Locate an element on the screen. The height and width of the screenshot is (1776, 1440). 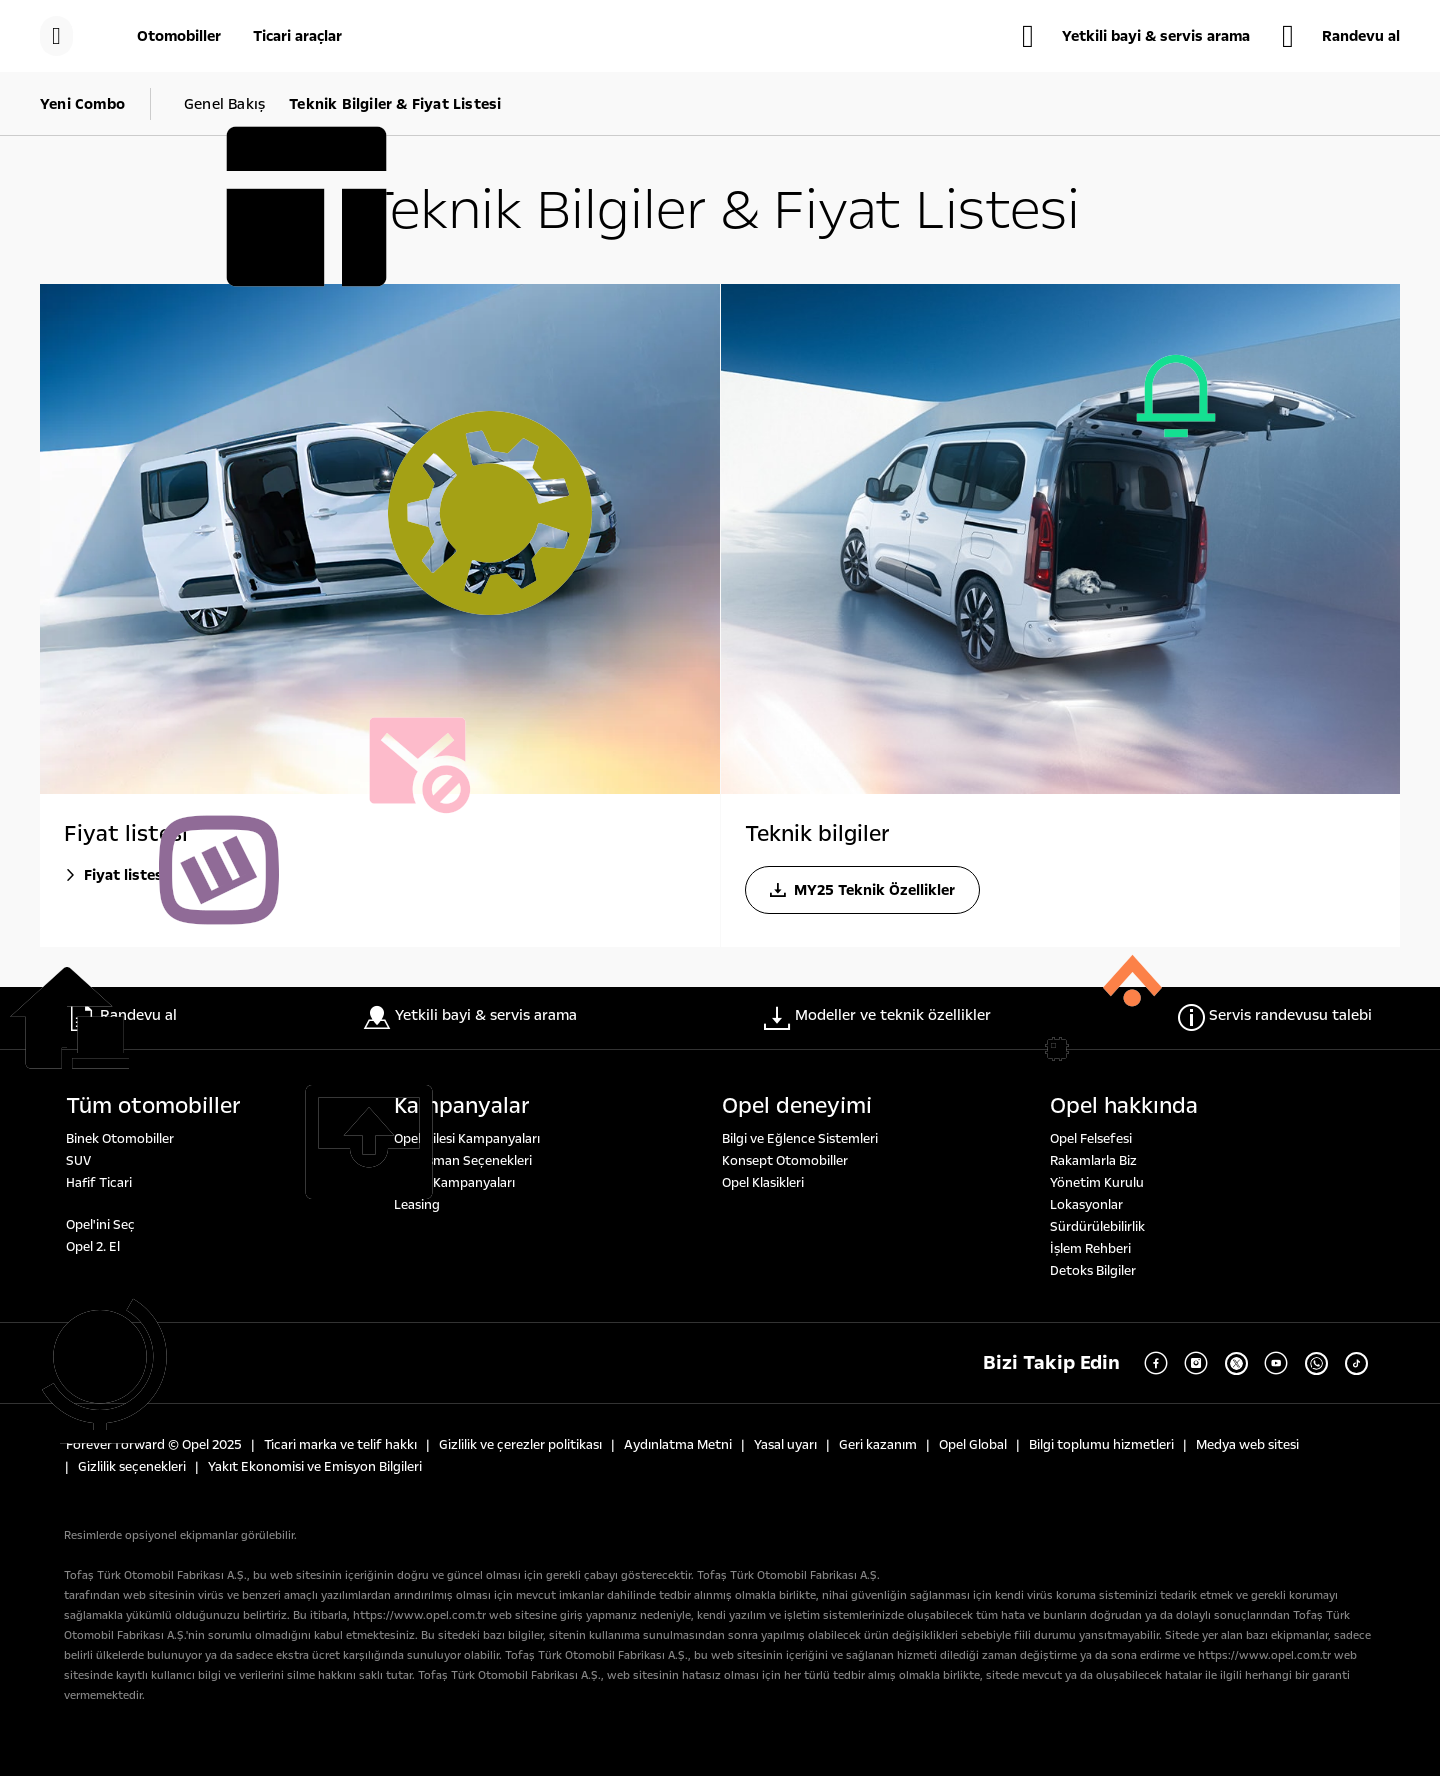
export or upload a file is located at coordinates (369, 1142).